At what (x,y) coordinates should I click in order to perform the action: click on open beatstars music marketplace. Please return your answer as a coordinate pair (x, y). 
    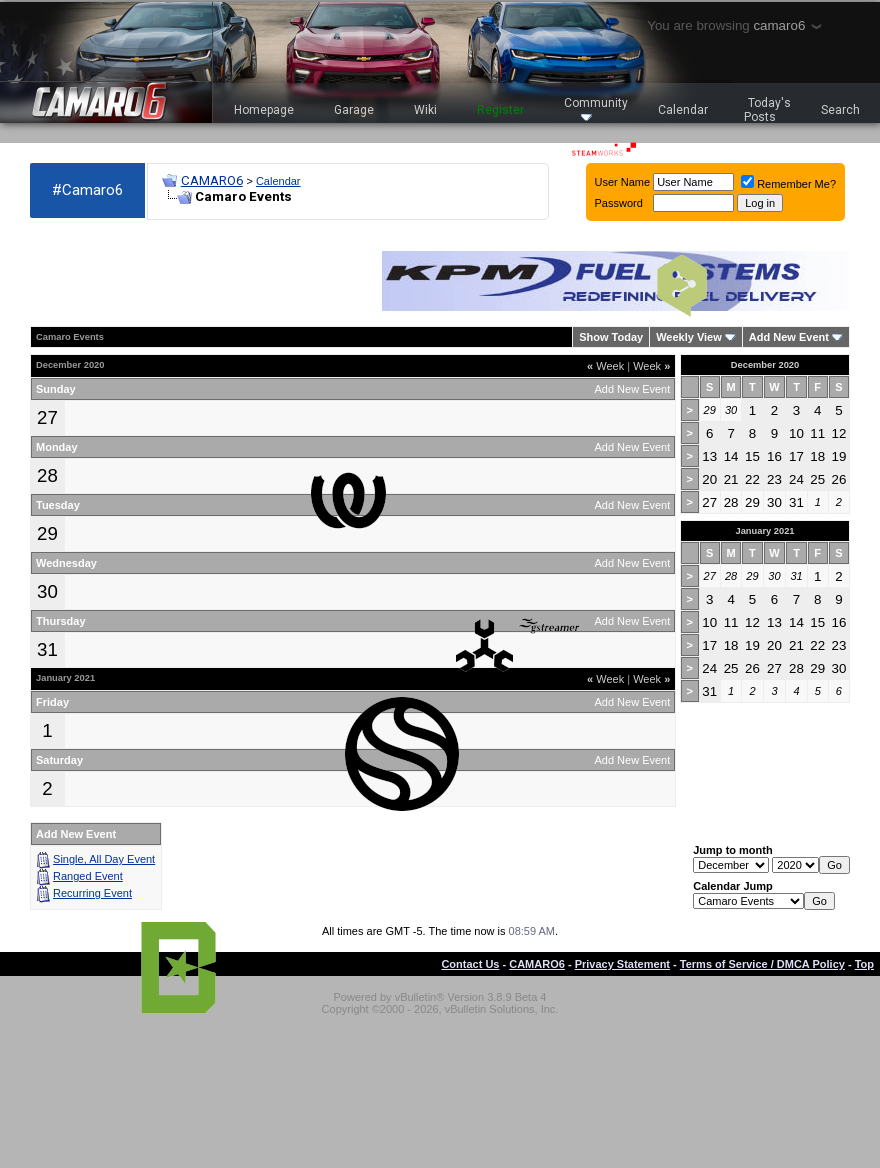
    Looking at the image, I should click on (178, 967).